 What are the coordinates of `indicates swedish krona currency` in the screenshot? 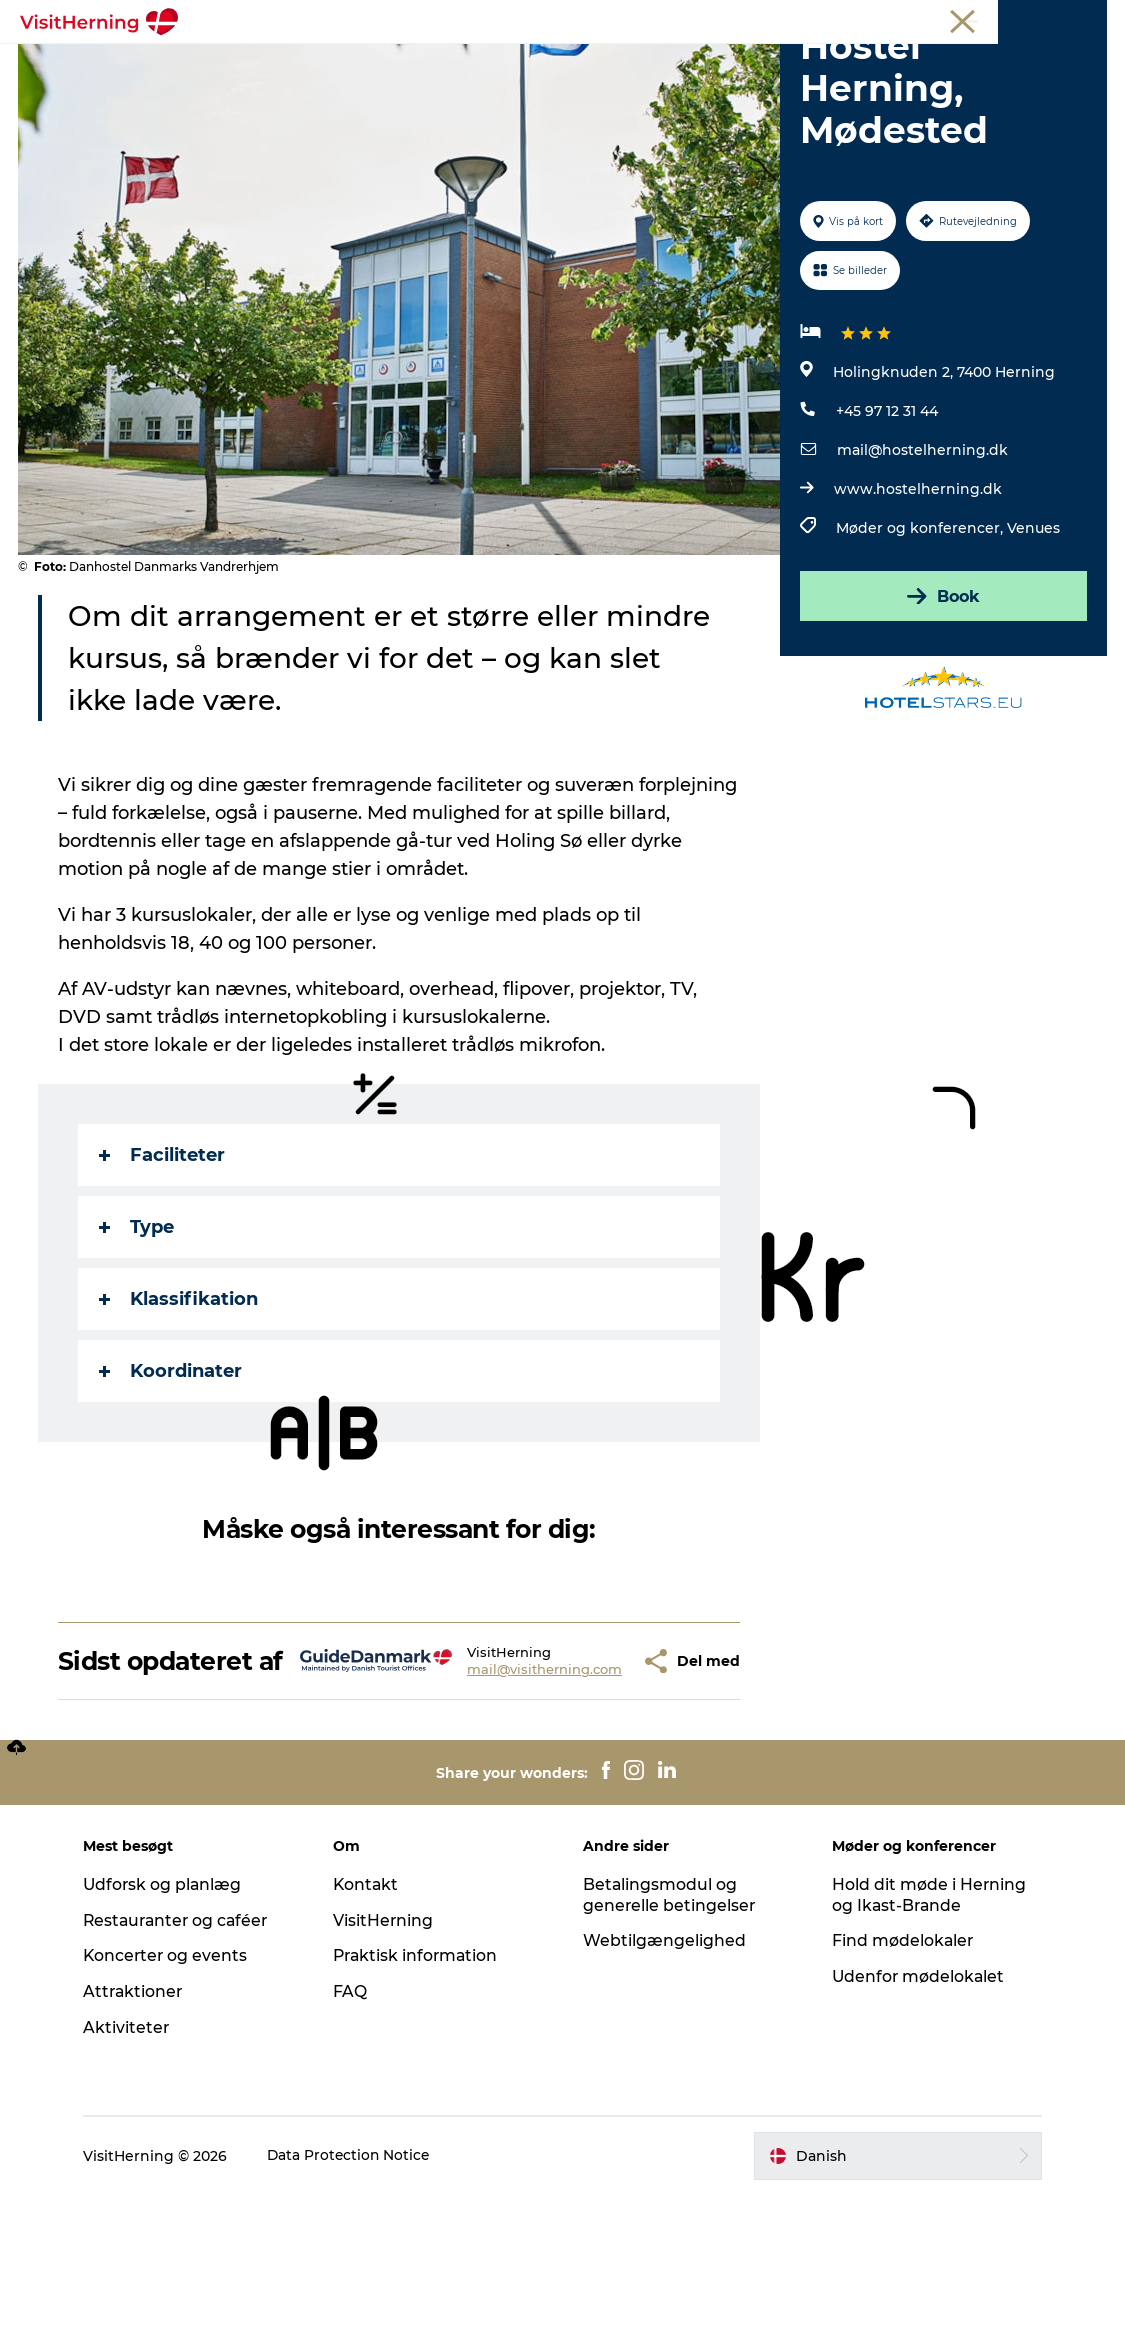 It's located at (813, 1277).